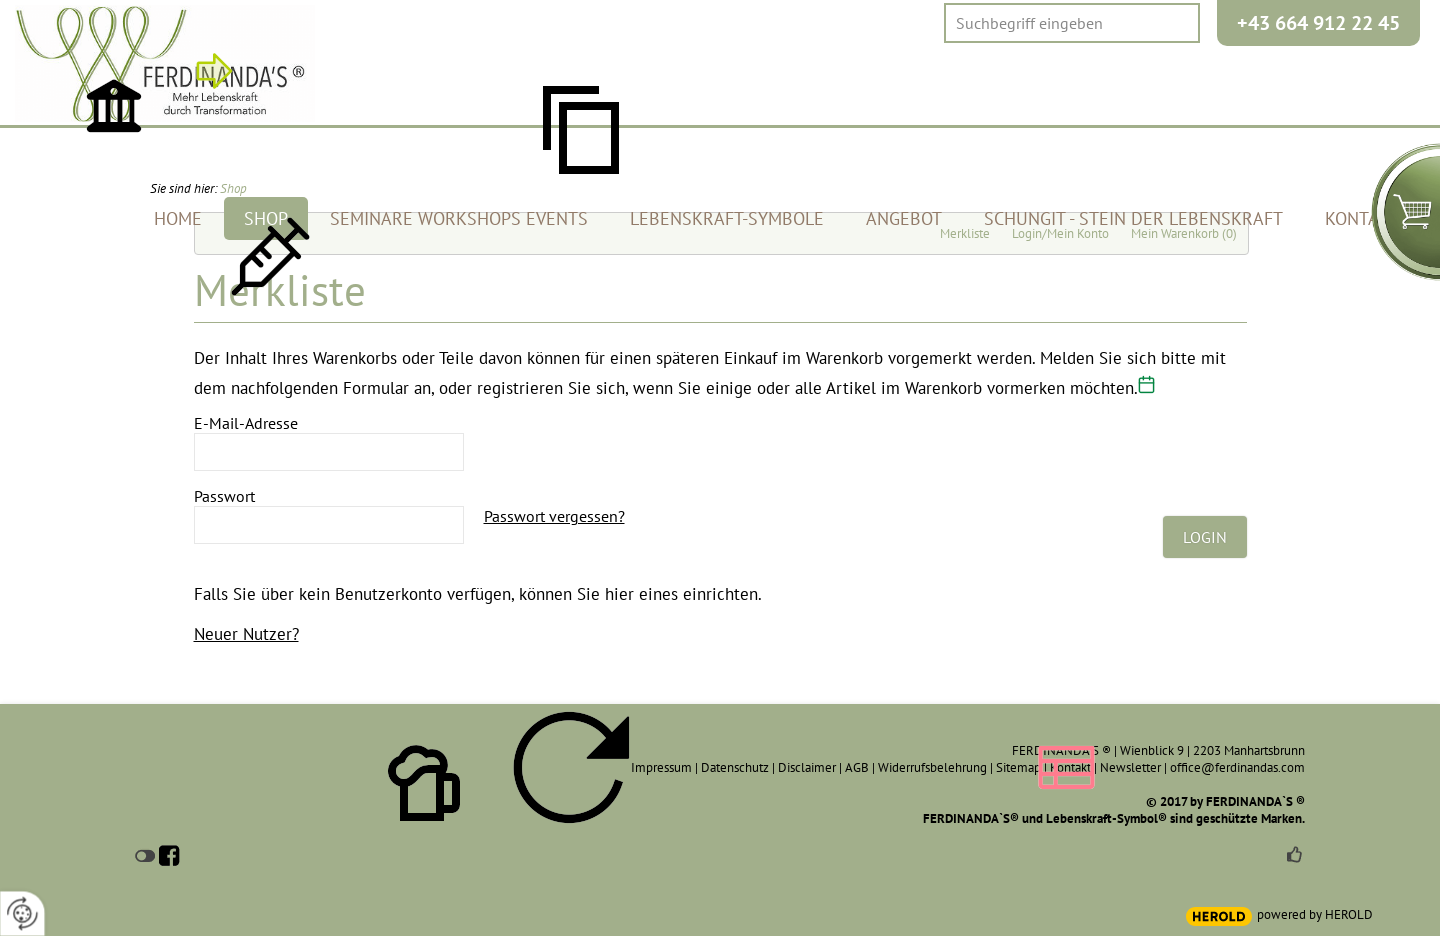  Describe the element at coordinates (424, 785) in the screenshot. I see `find nearby bars or pubs` at that location.